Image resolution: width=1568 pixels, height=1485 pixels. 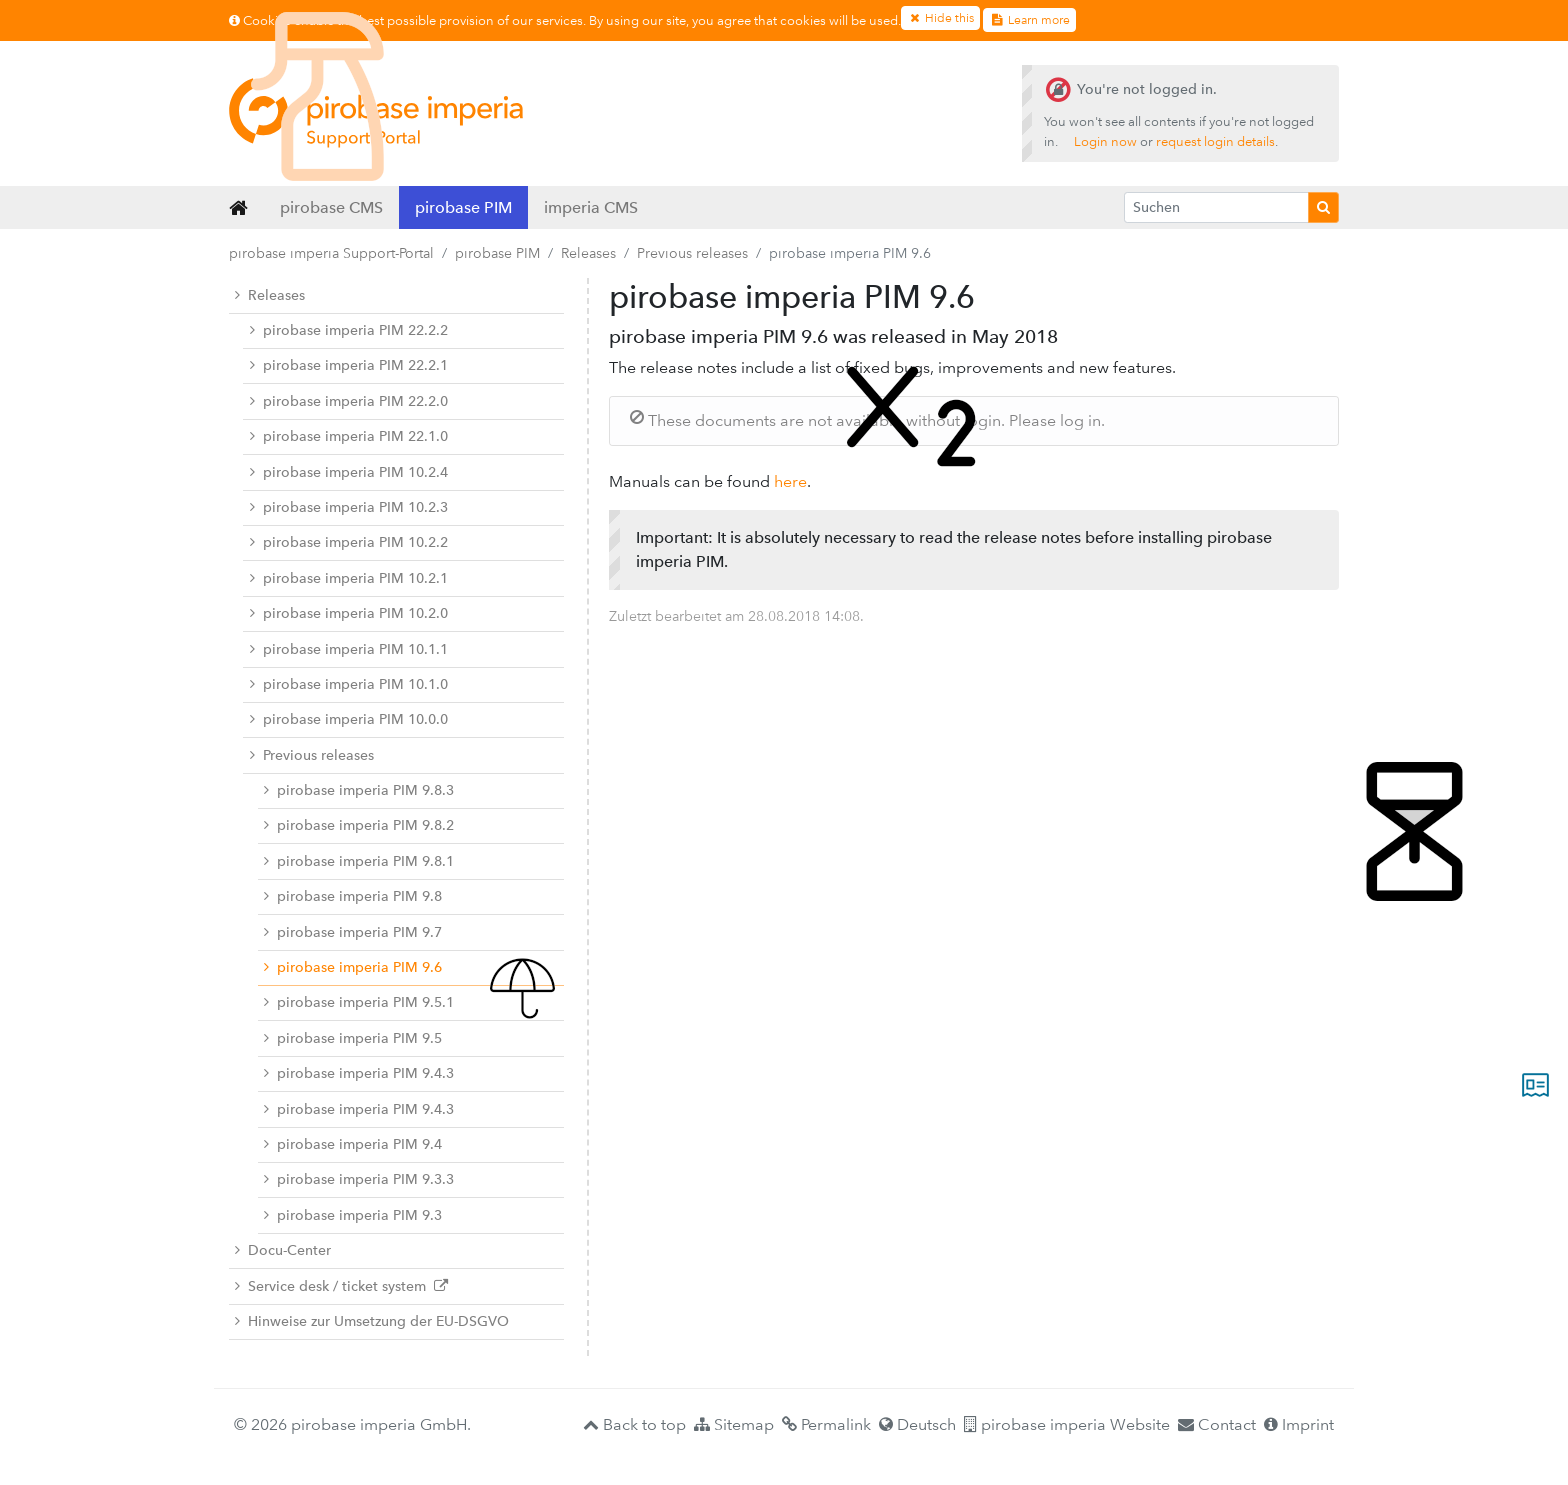 What do you see at coordinates (1414, 831) in the screenshot?
I see `indicates a task or process in progress` at bounding box center [1414, 831].